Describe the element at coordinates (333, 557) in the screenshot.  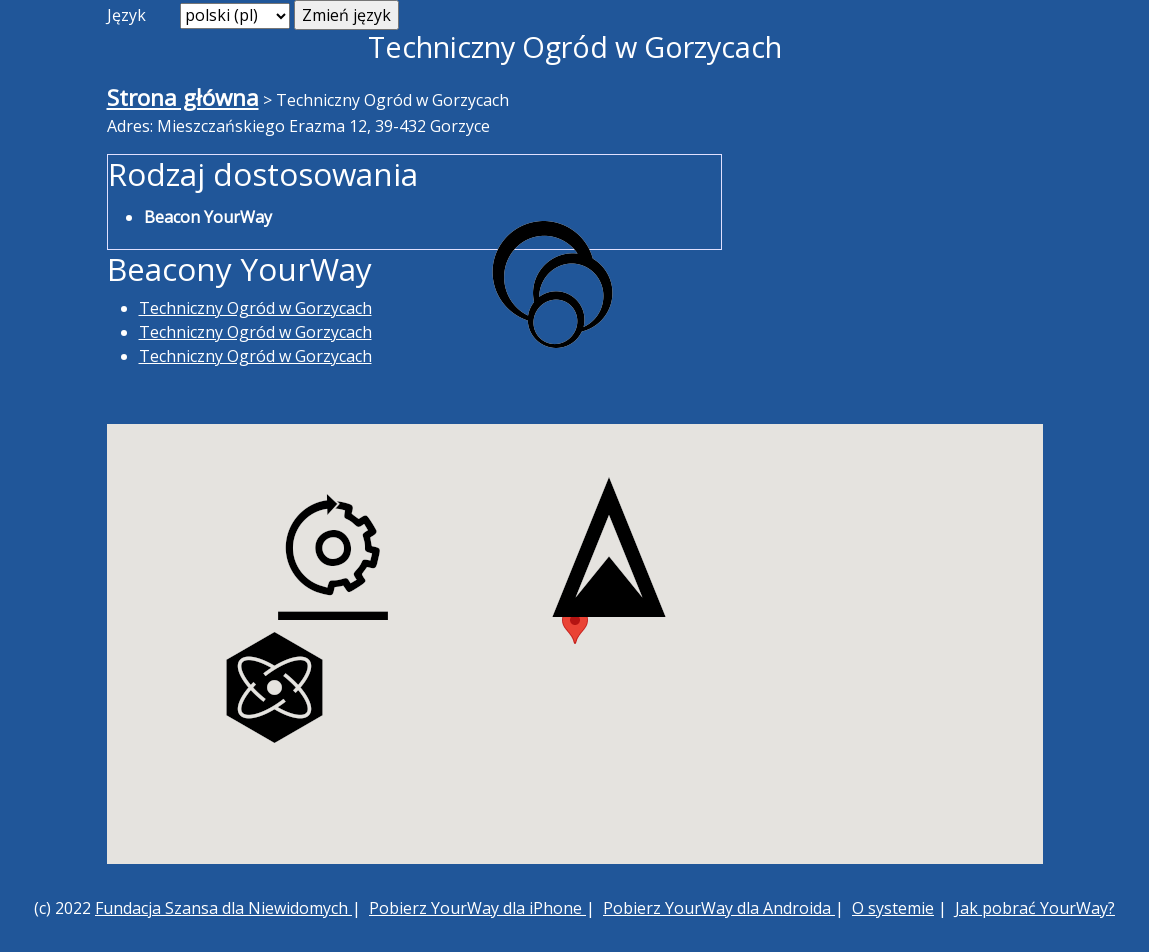
I see `JFrog Pipelines logo` at that location.